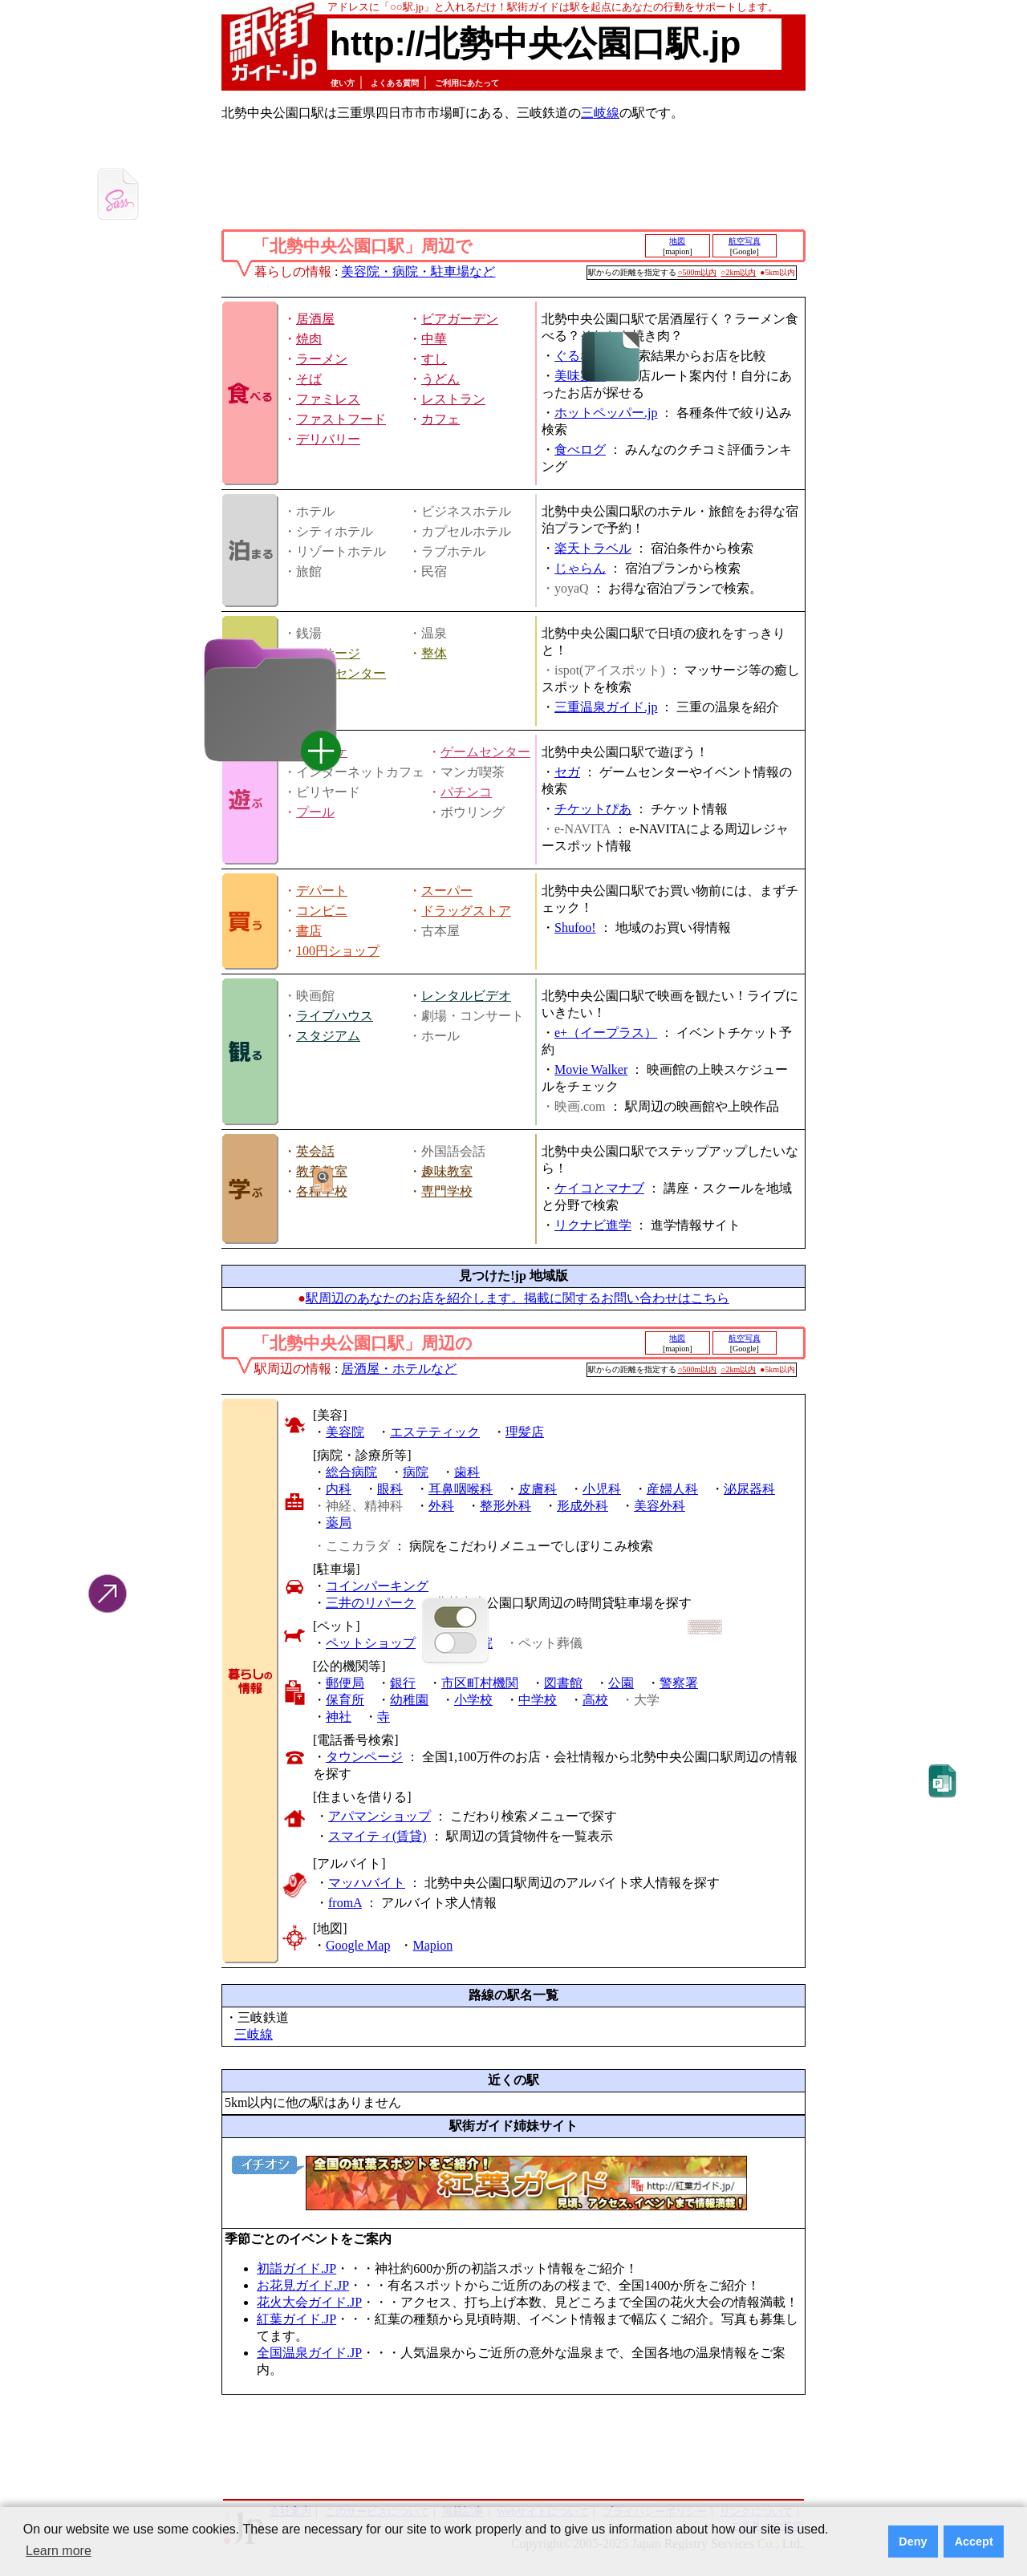 Image resolution: width=1027 pixels, height=2576 pixels. What do you see at coordinates (118, 194) in the screenshot?
I see `scss stylesheet file` at bounding box center [118, 194].